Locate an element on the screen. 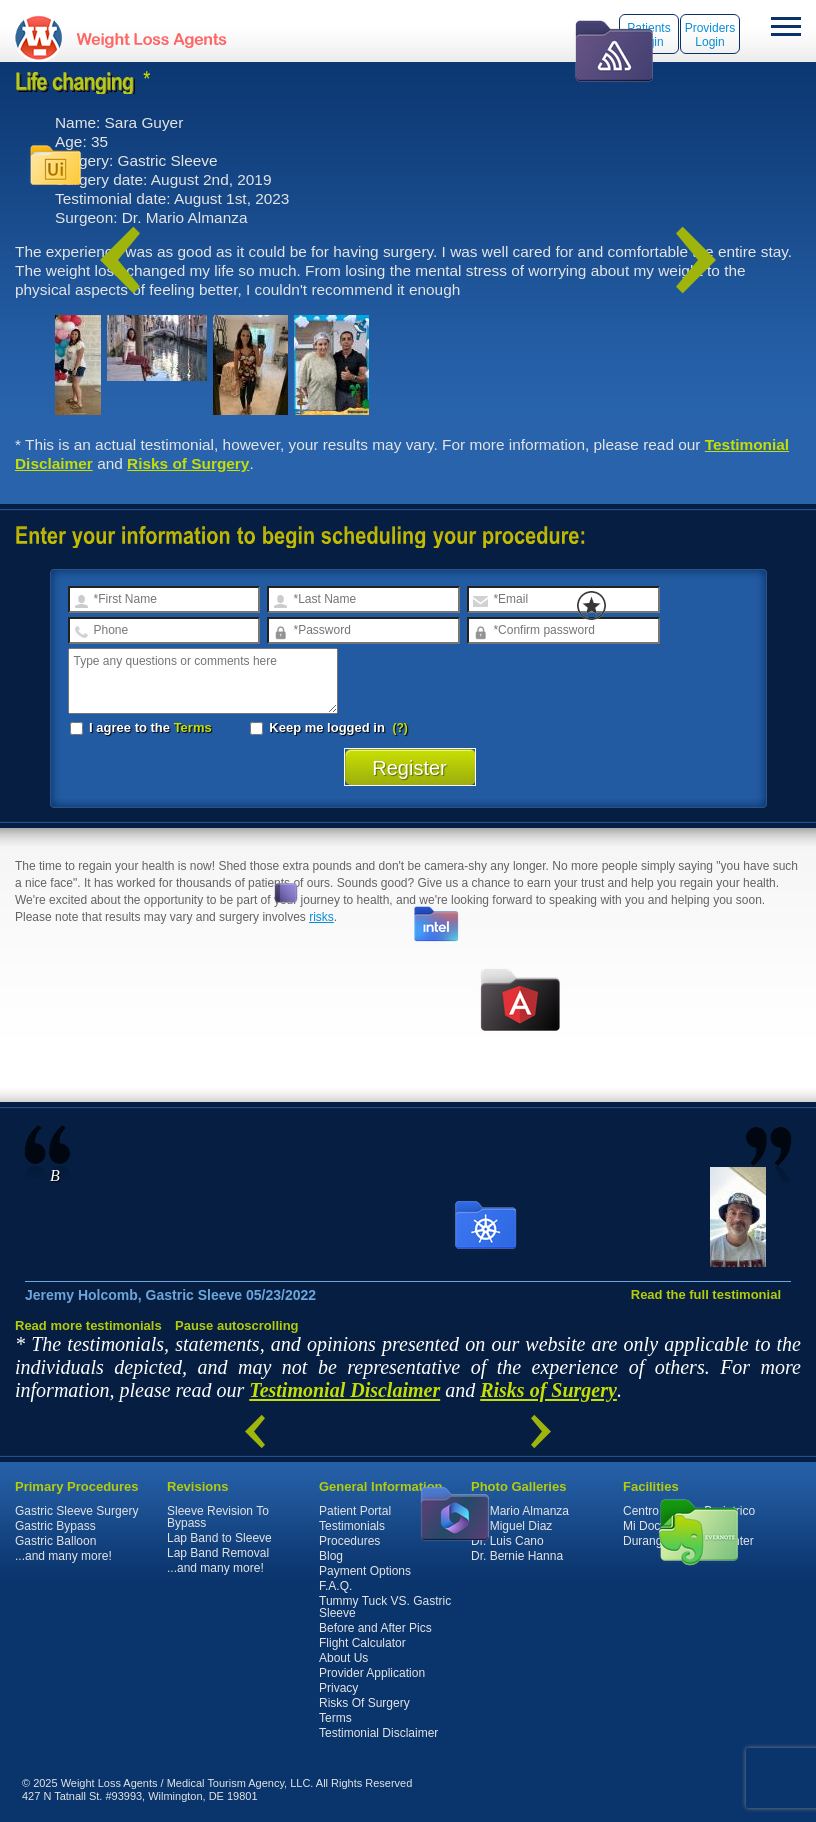 The width and height of the screenshot is (816, 1822). folder containing Angular project files is located at coordinates (520, 1002).